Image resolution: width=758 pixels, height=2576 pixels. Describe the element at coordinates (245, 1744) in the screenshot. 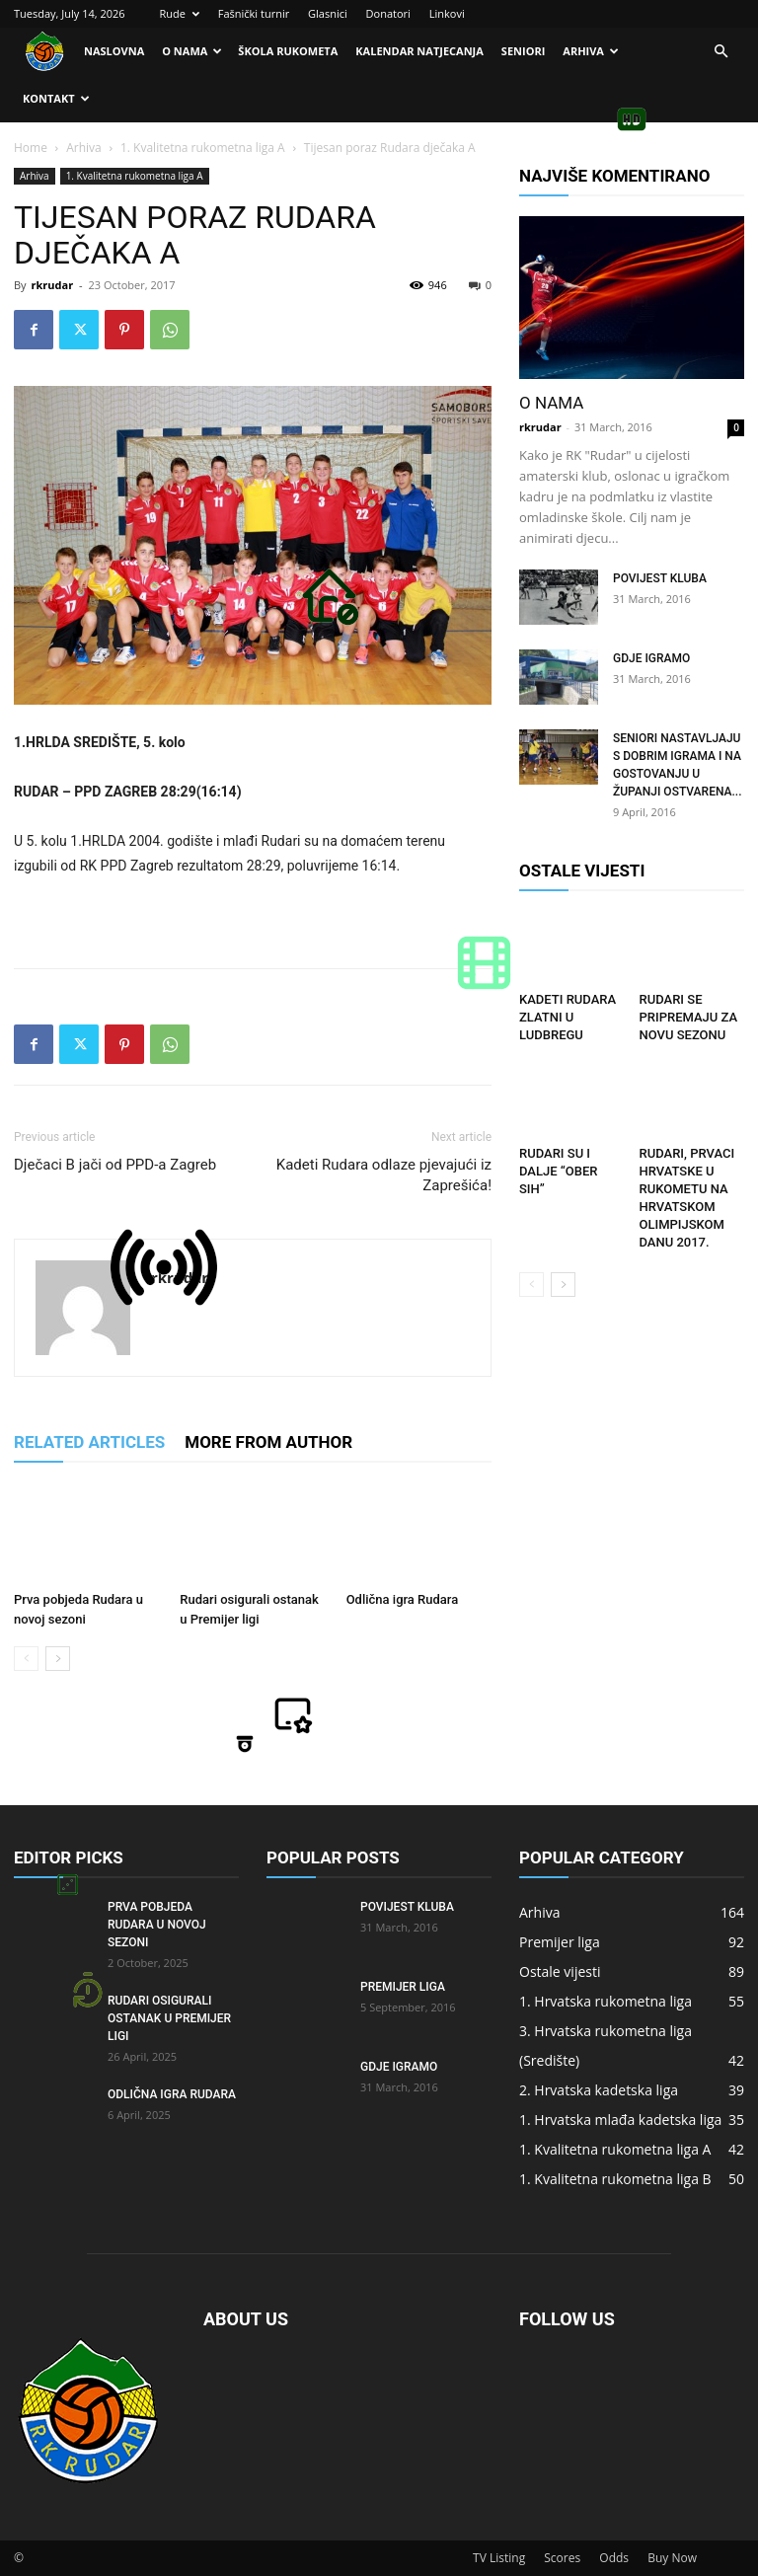

I see `access security camera settings` at that location.